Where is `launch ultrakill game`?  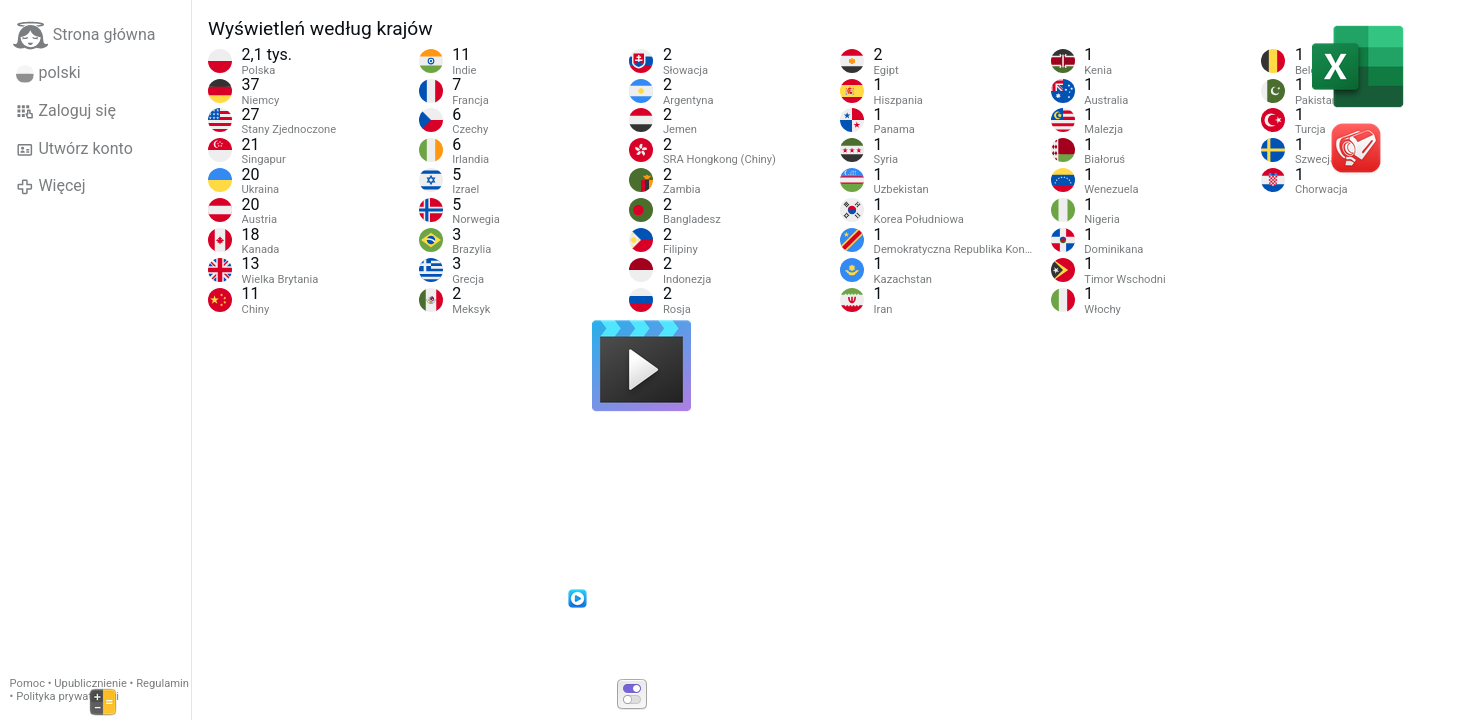
launch ultrakill game is located at coordinates (1356, 148).